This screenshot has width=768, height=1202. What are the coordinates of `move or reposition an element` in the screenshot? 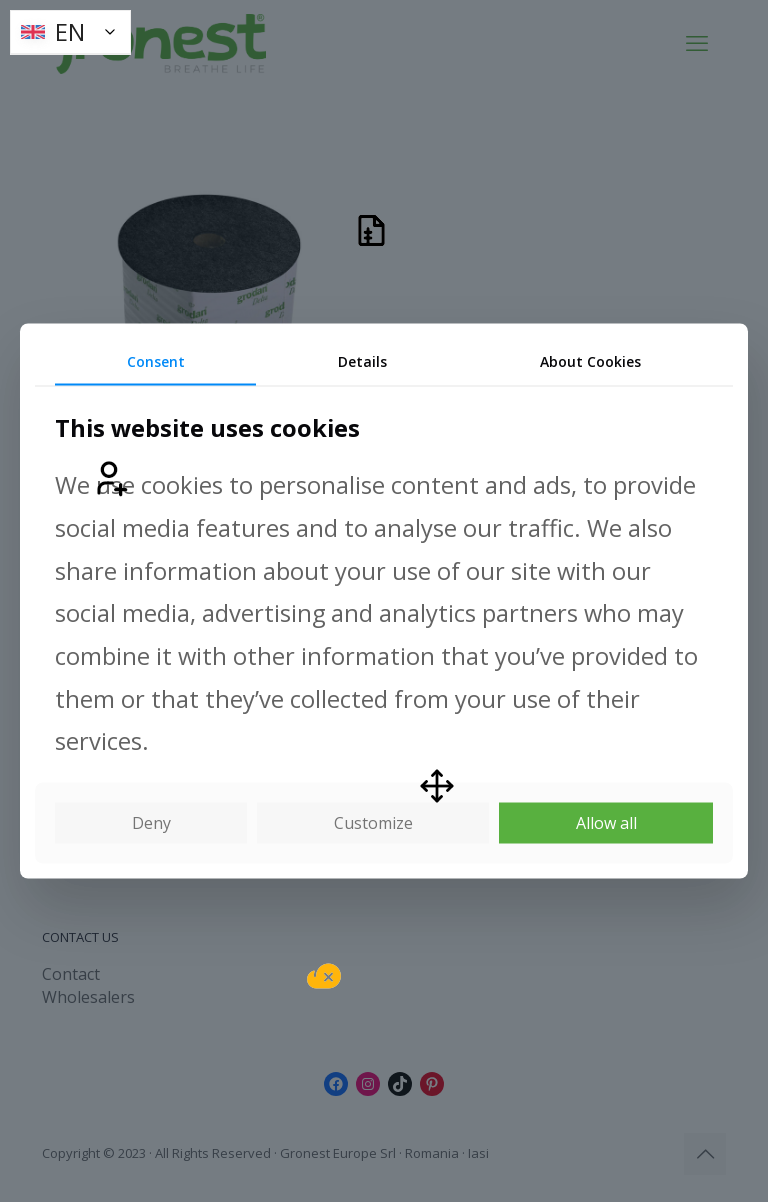 It's located at (437, 786).